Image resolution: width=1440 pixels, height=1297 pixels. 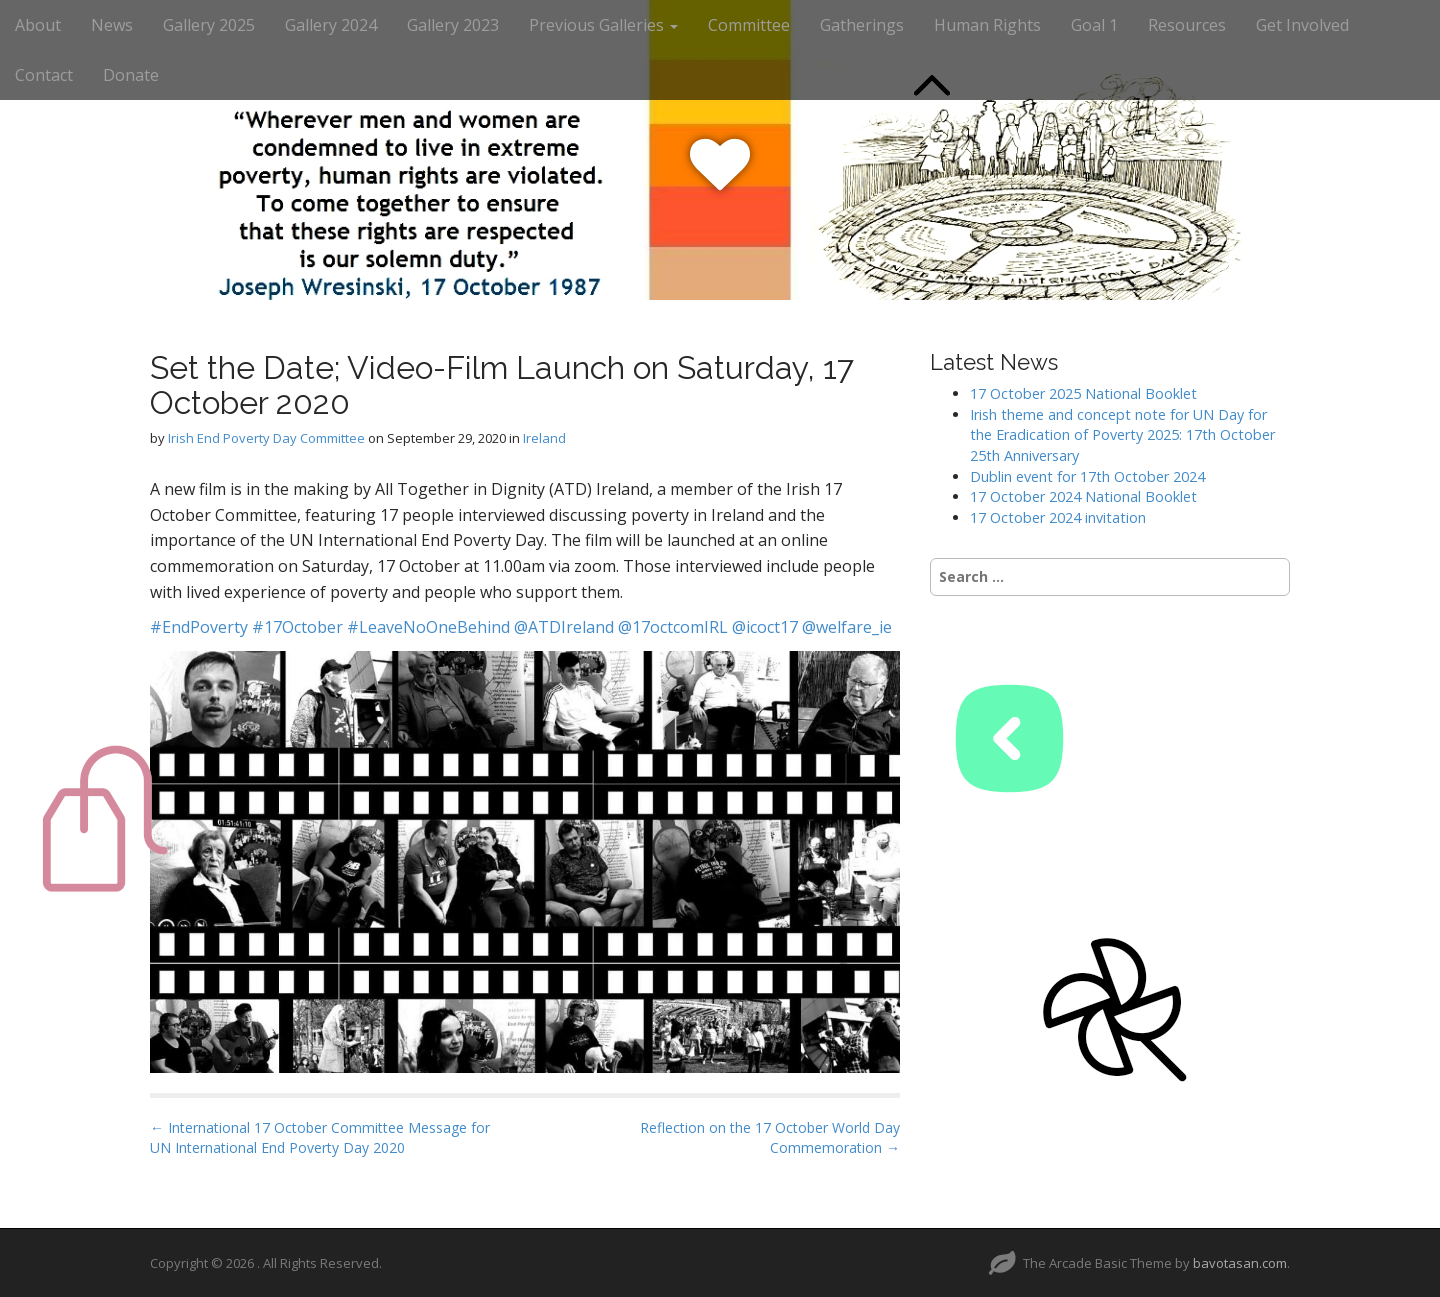 I want to click on indicates a playful or fun feature, so click(x=1117, y=1012).